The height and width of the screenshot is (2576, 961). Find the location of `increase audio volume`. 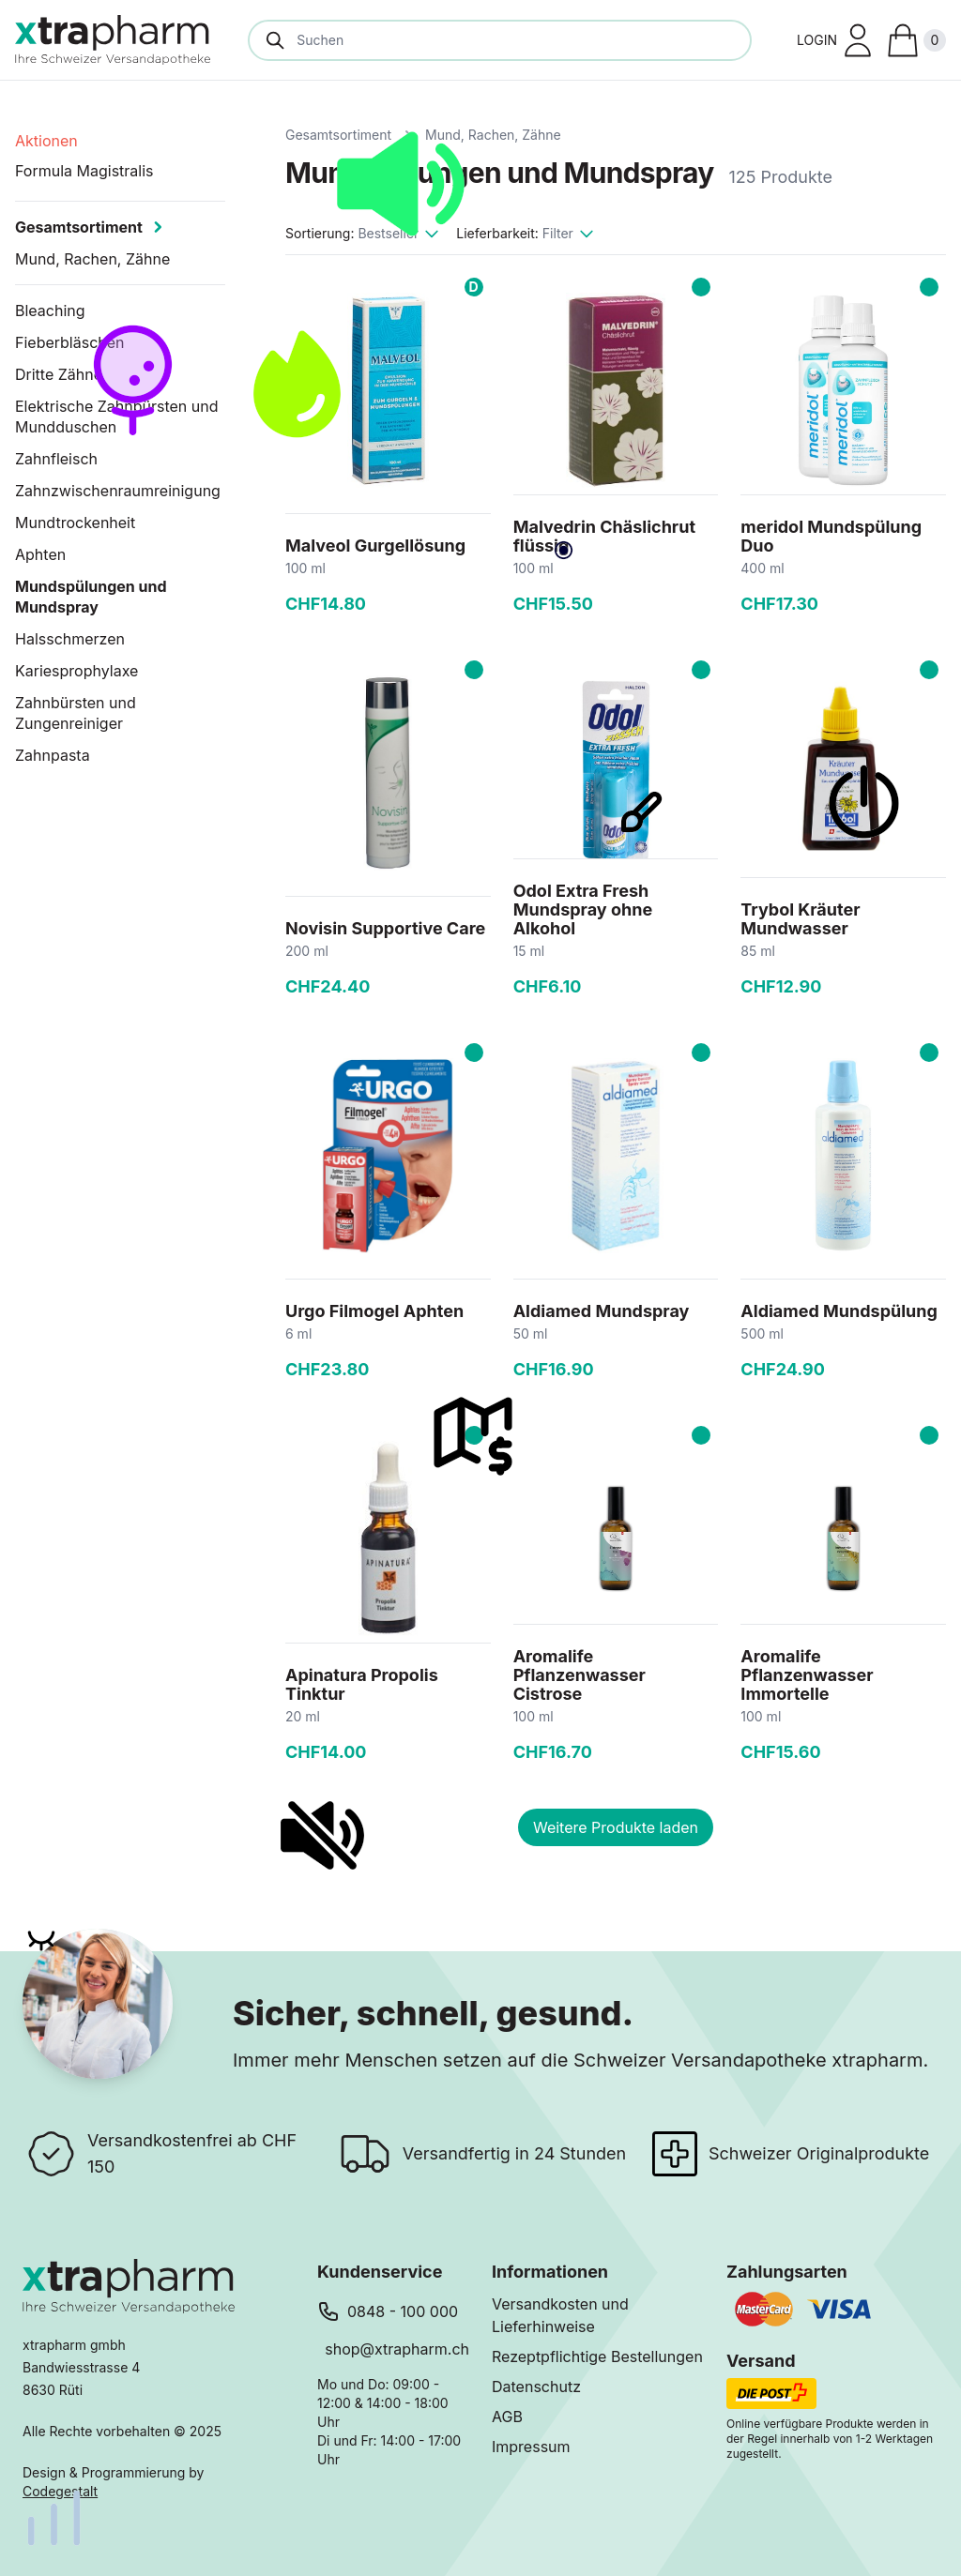

increase audio volume is located at coordinates (401, 184).